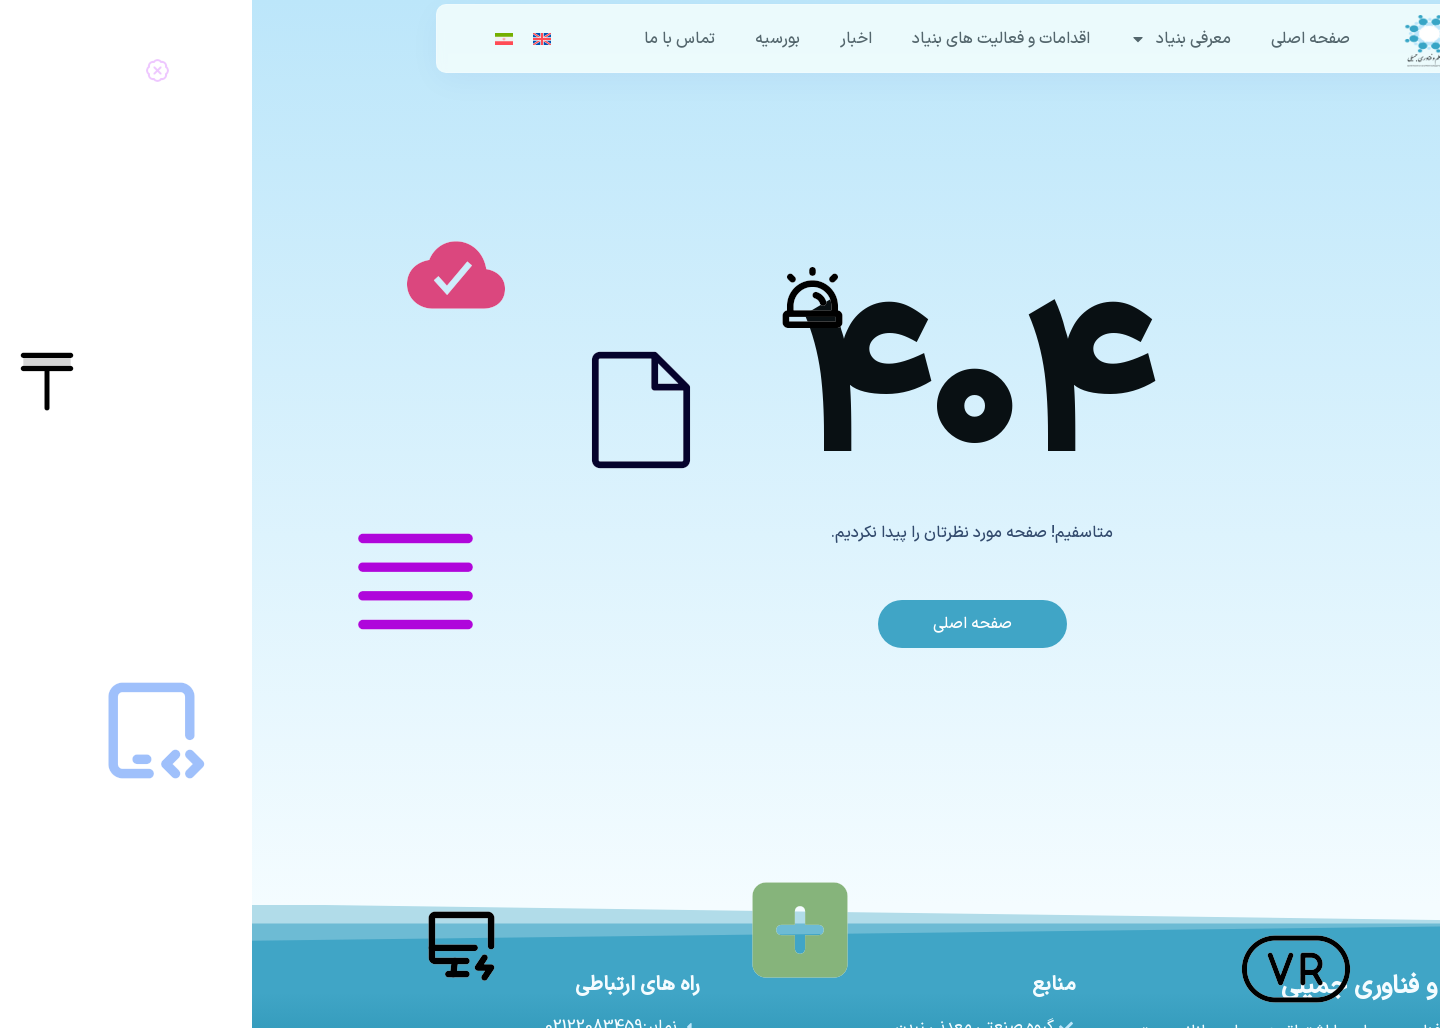 The height and width of the screenshot is (1028, 1440). I want to click on remove or revoke a badge, so click(157, 70).